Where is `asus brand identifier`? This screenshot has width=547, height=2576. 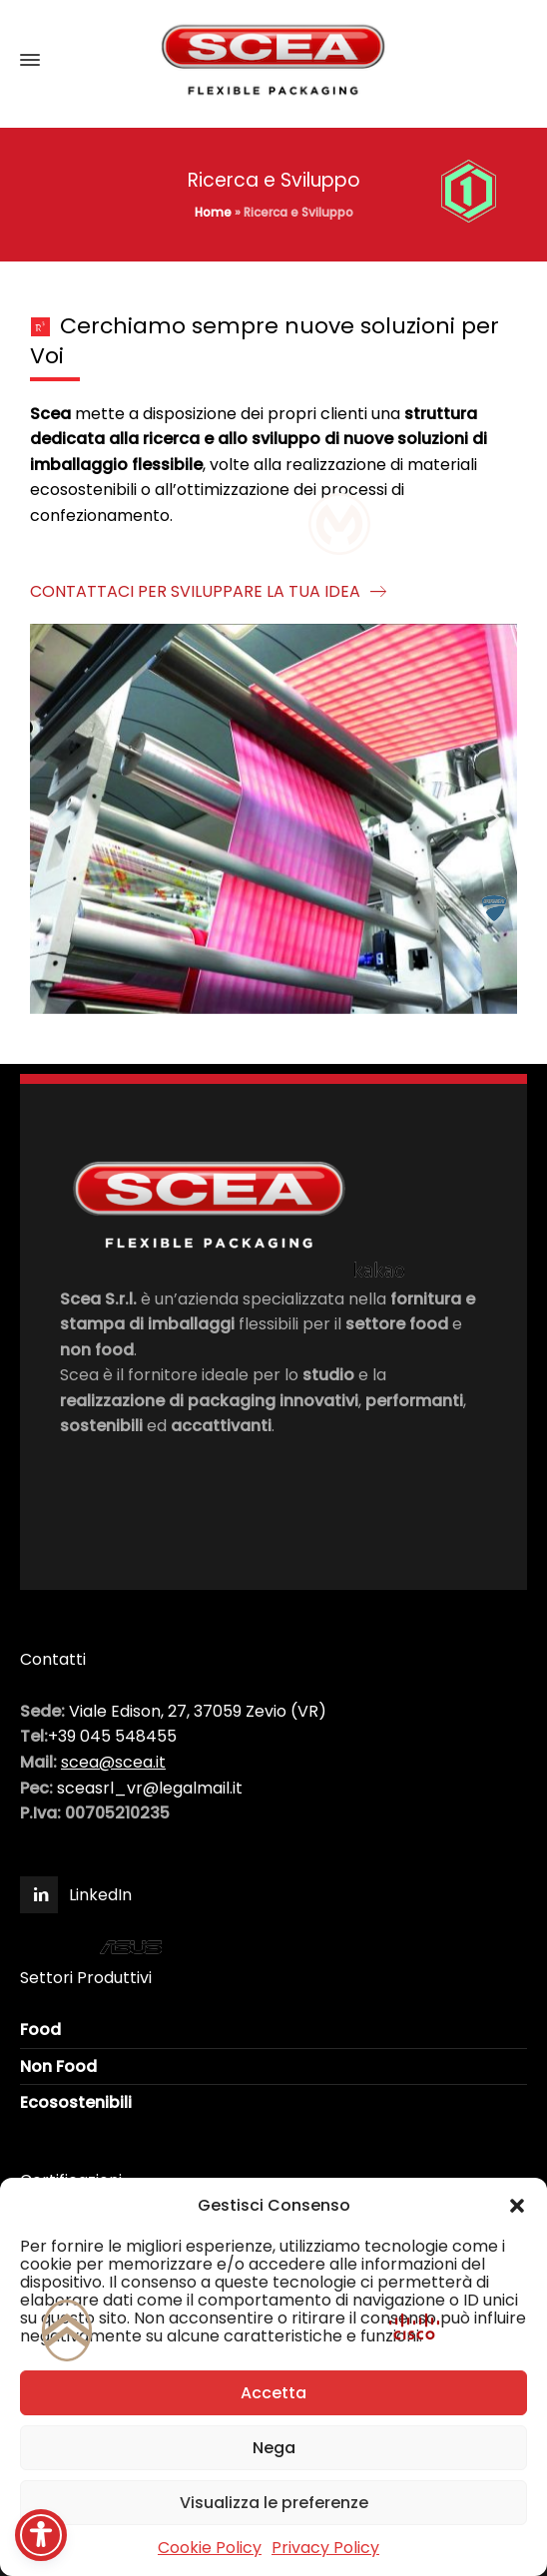 asus brand identifier is located at coordinates (131, 1947).